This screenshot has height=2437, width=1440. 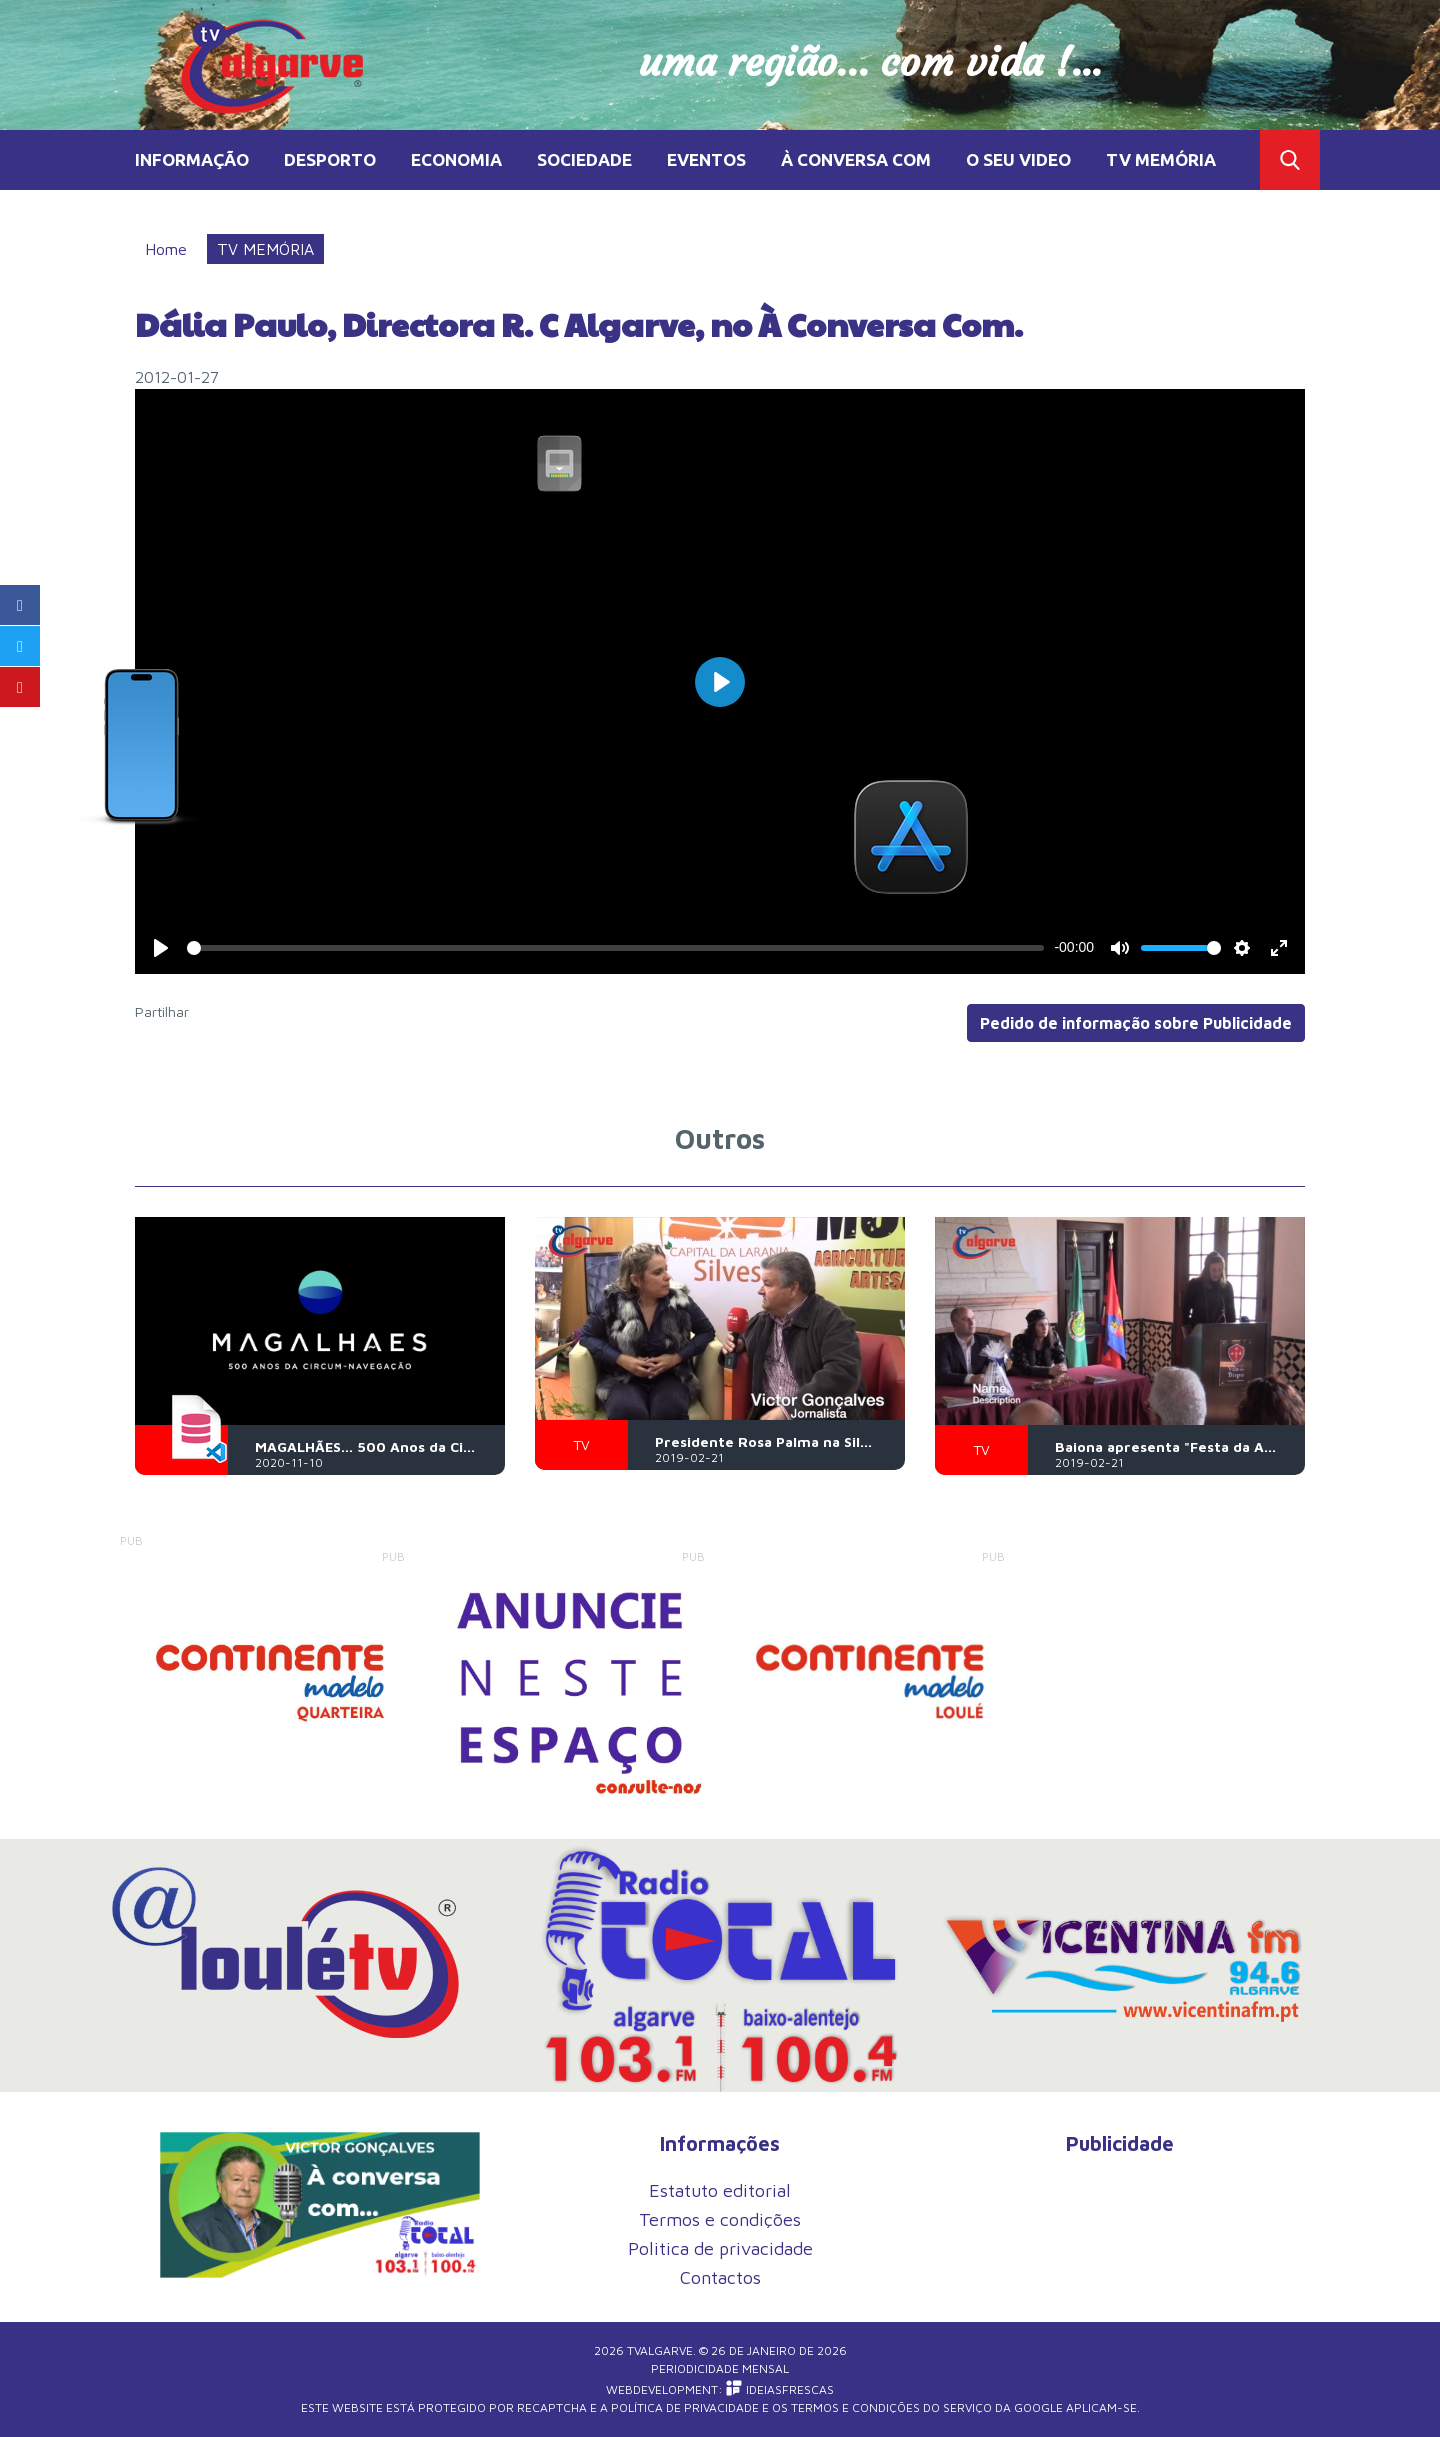 What do you see at coordinates (196, 1428) in the screenshot?
I see `open sql database file in Visual Studio Code` at bounding box center [196, 1428].